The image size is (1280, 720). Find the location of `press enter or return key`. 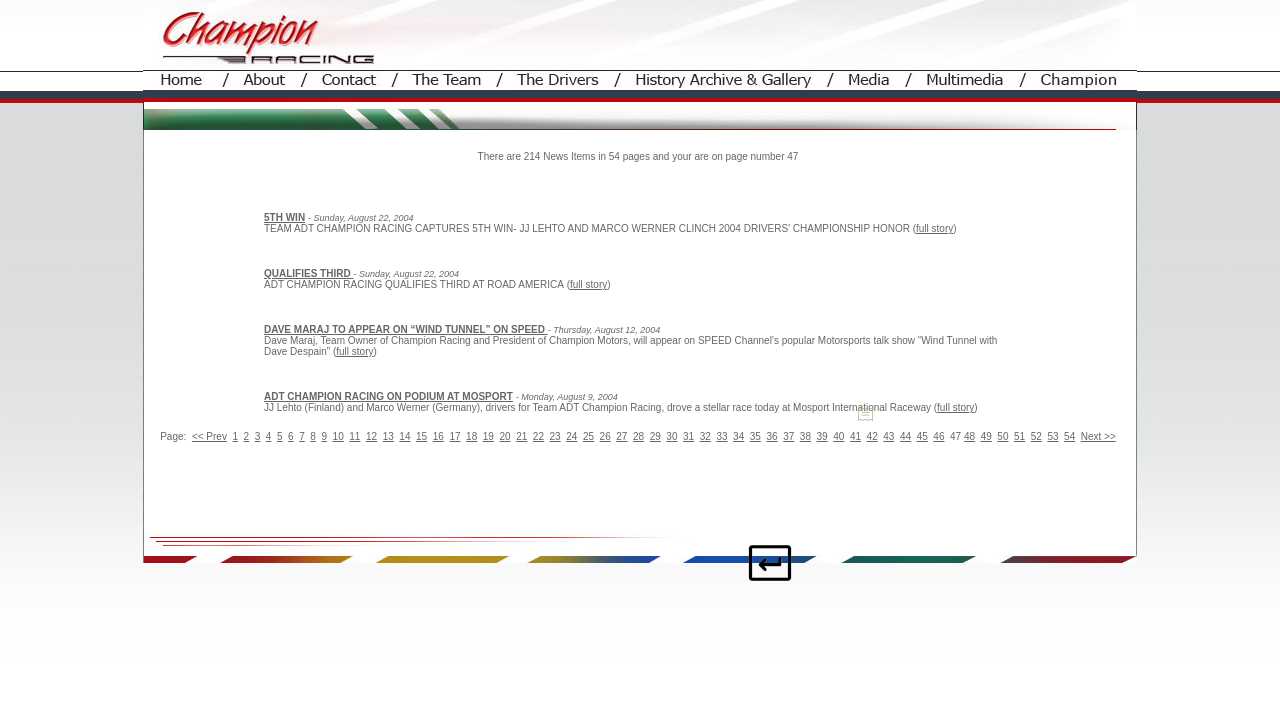

press enter or return key is located at coordinates (770, 563).